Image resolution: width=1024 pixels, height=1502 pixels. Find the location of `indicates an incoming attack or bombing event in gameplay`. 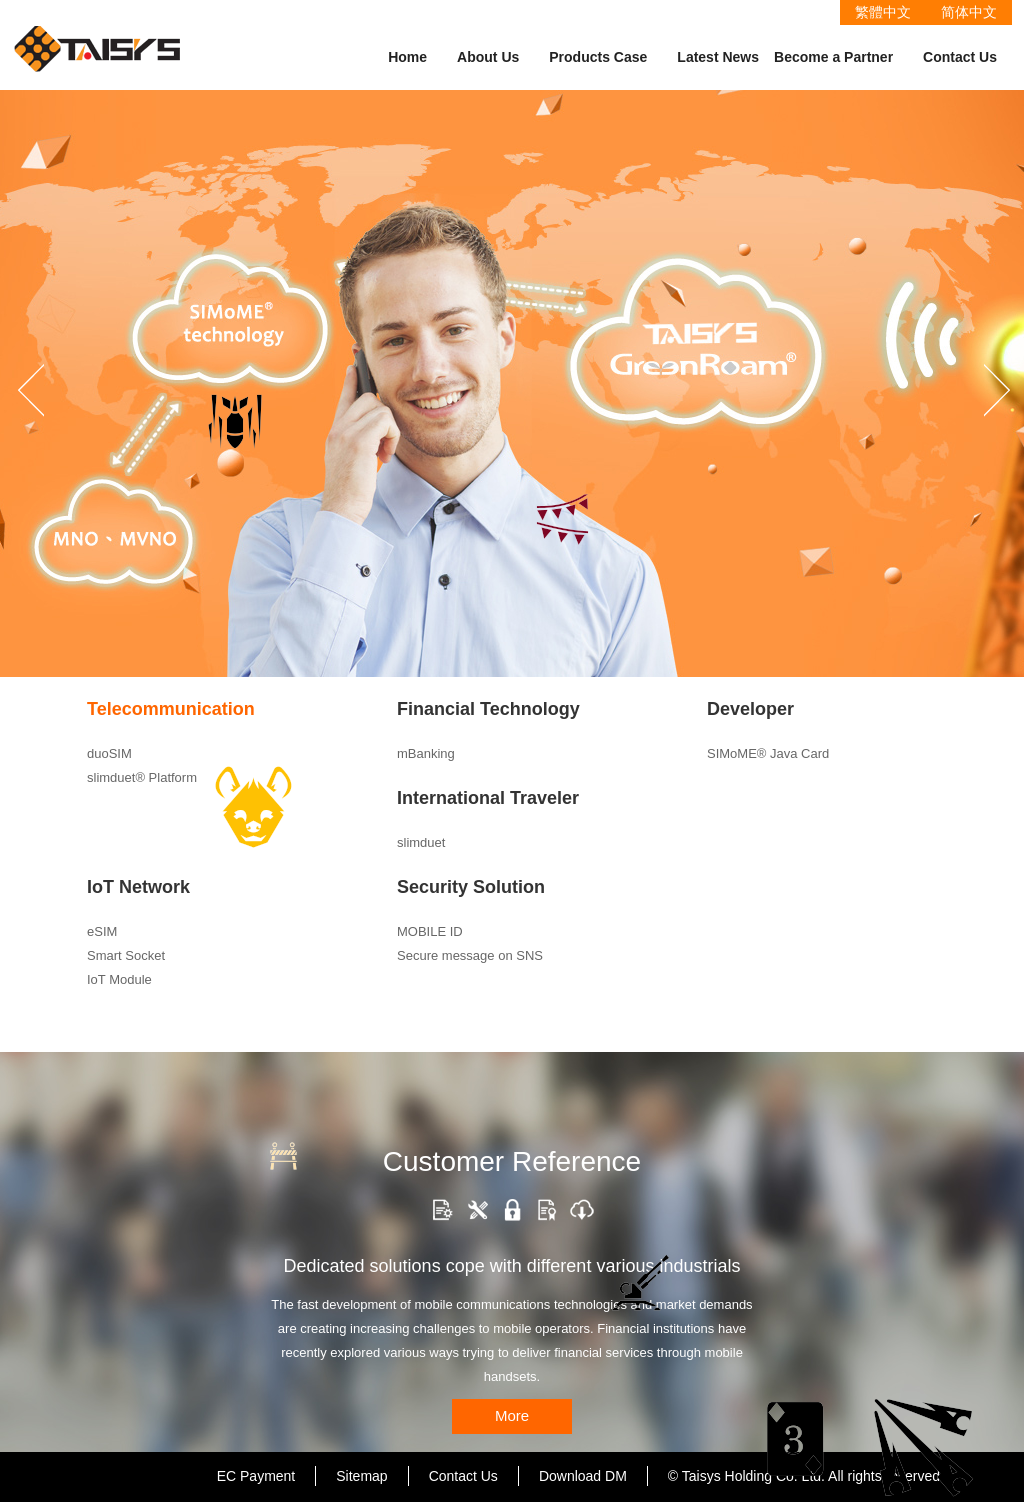

indicates an incoming attack or bombing event in gameplay is located at coordinates (235, 422).